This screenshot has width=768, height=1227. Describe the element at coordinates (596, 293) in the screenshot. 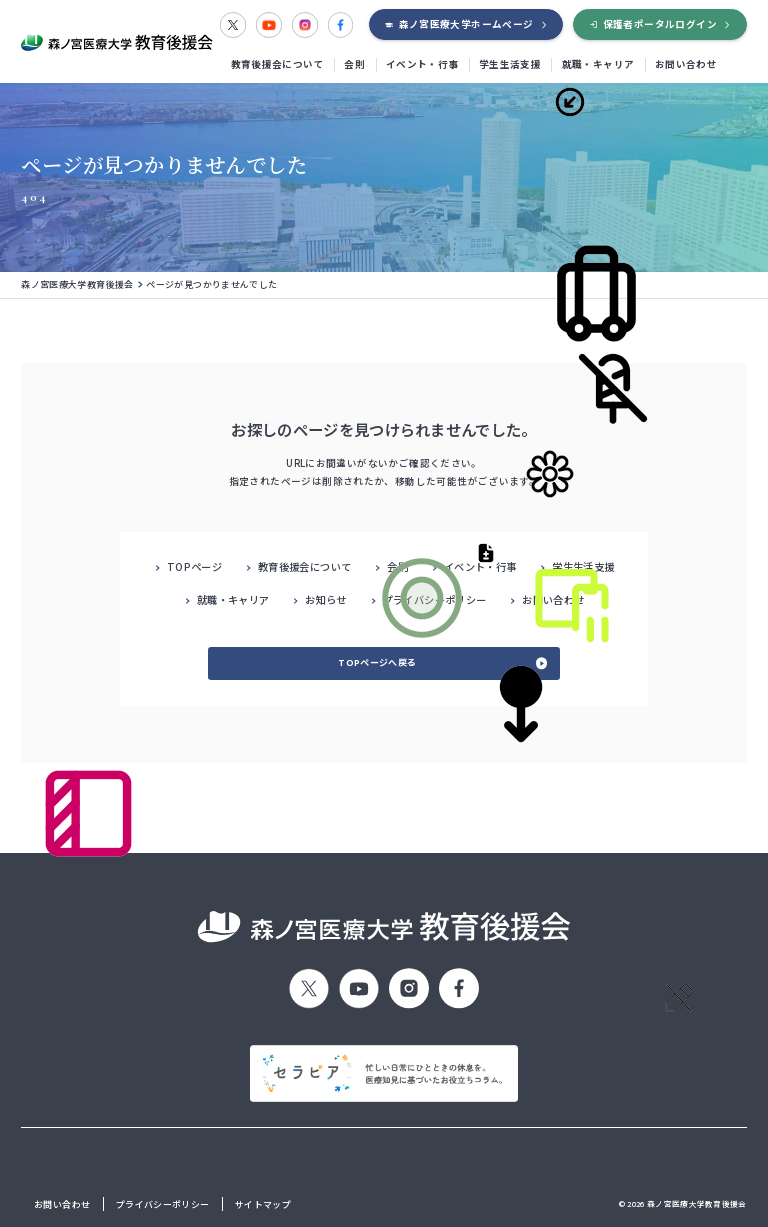

I see `access travel or trip information` at that location.